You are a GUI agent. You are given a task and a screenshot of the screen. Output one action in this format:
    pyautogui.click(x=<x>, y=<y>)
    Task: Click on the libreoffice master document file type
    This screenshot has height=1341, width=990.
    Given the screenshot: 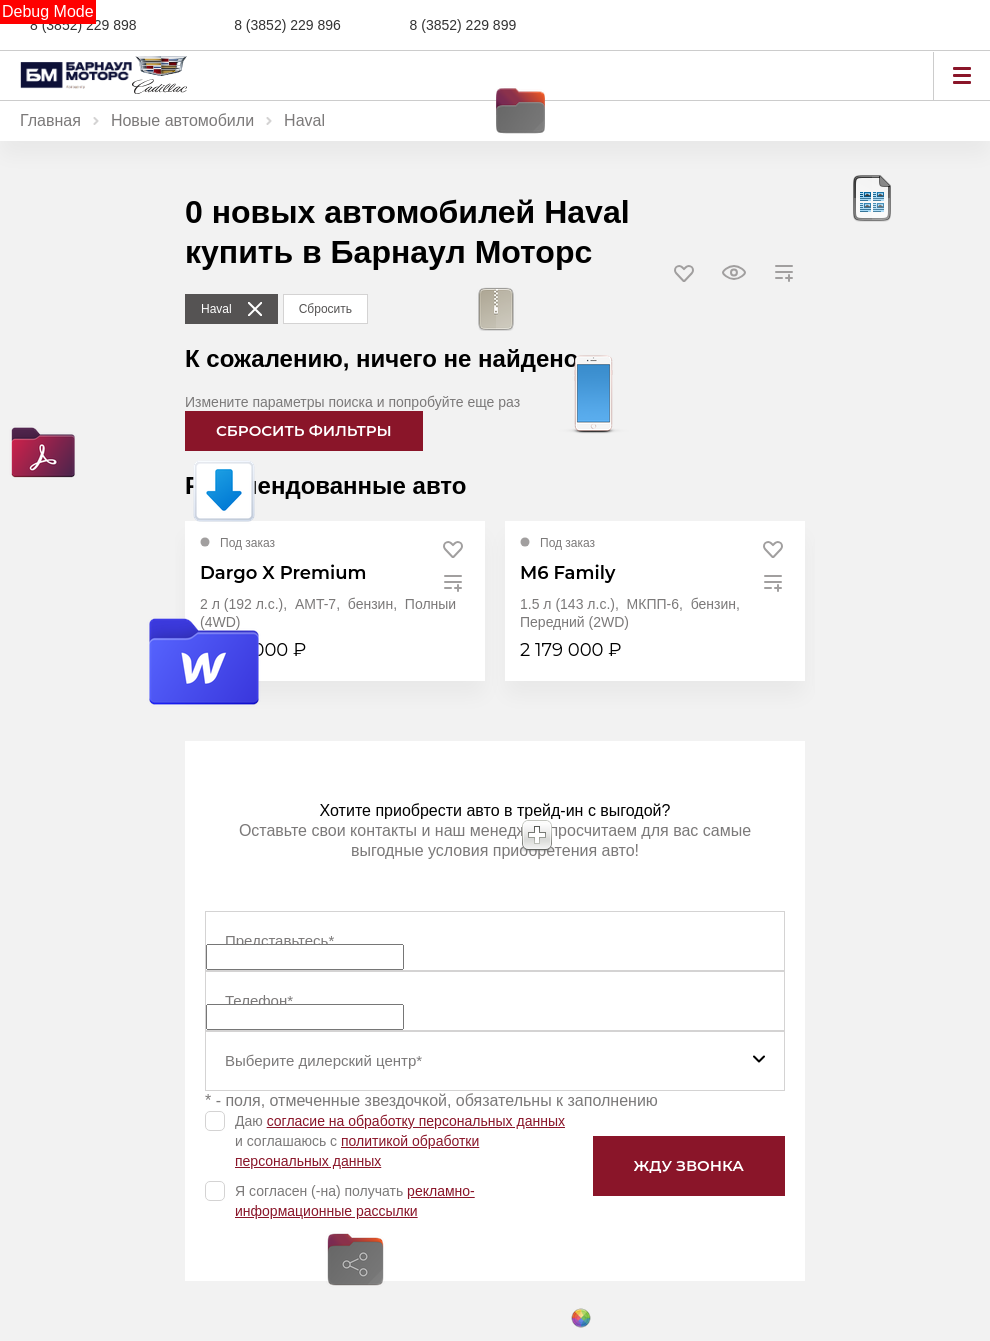 What is the action you would take?
    pyautogui.click(x=872, y=198)
    